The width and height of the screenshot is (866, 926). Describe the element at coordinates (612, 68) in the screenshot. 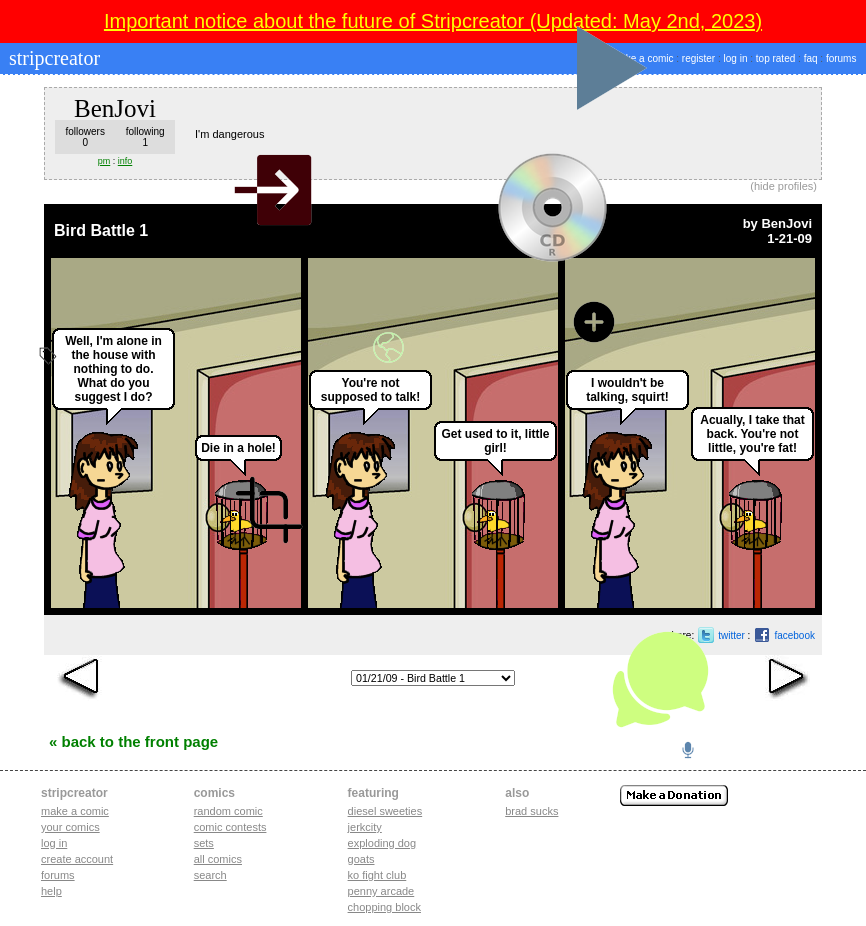

I see `start playing media` at that location.